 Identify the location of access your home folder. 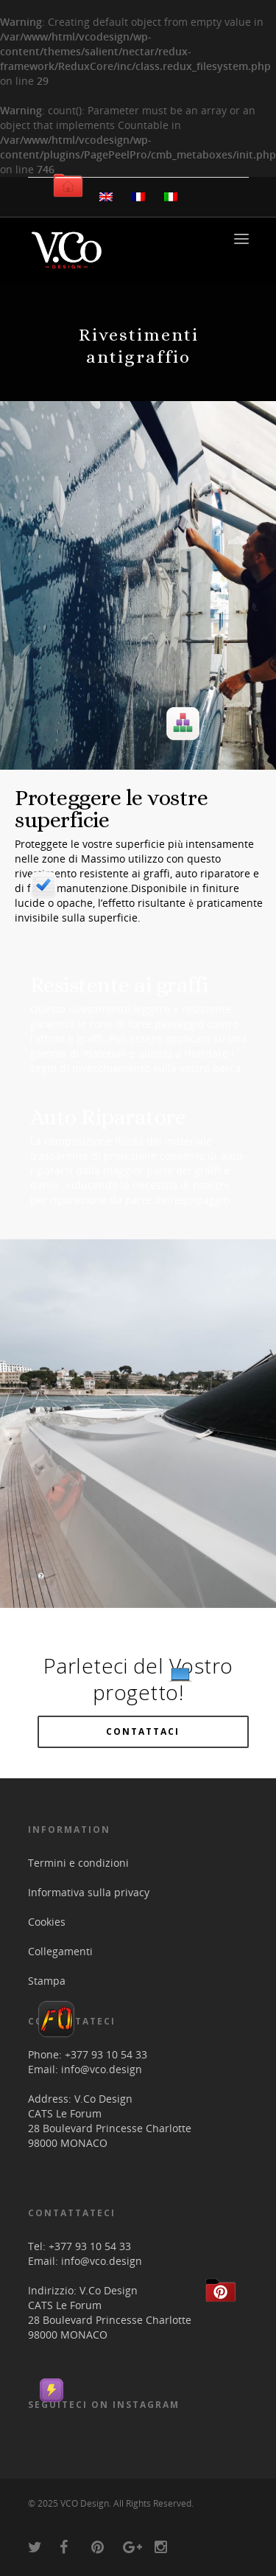
(68, 185).